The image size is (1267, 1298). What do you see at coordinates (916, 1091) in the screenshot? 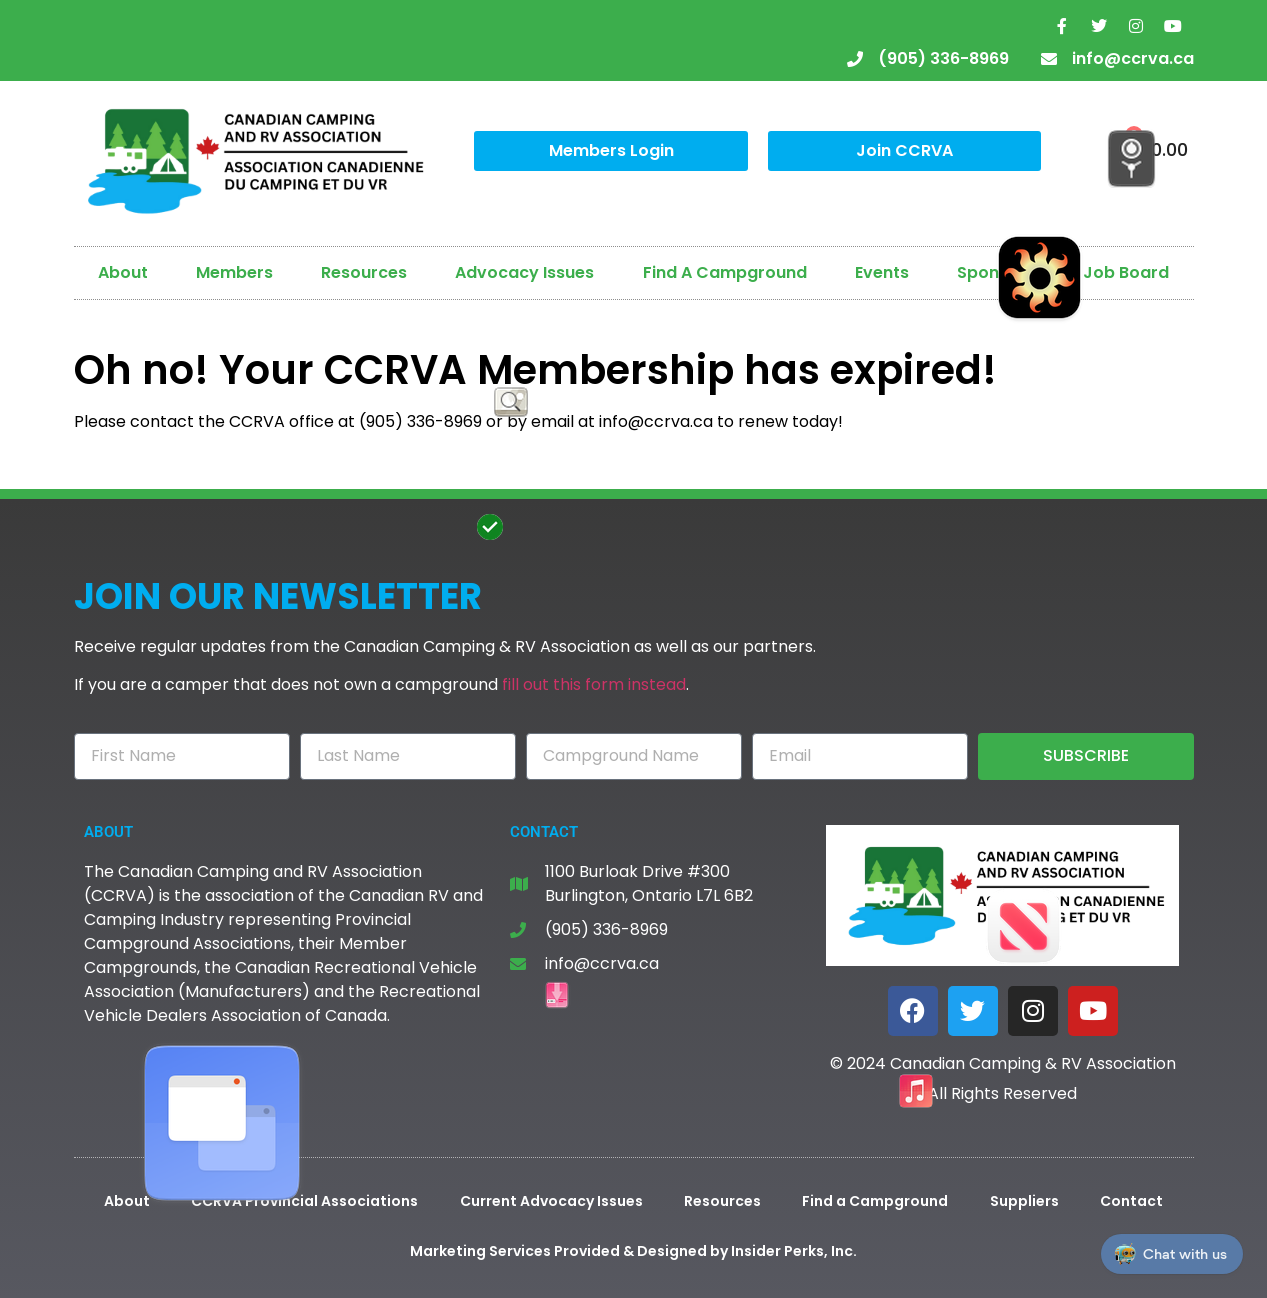
I see `open the music player app` at bounding box center [916, 1091].